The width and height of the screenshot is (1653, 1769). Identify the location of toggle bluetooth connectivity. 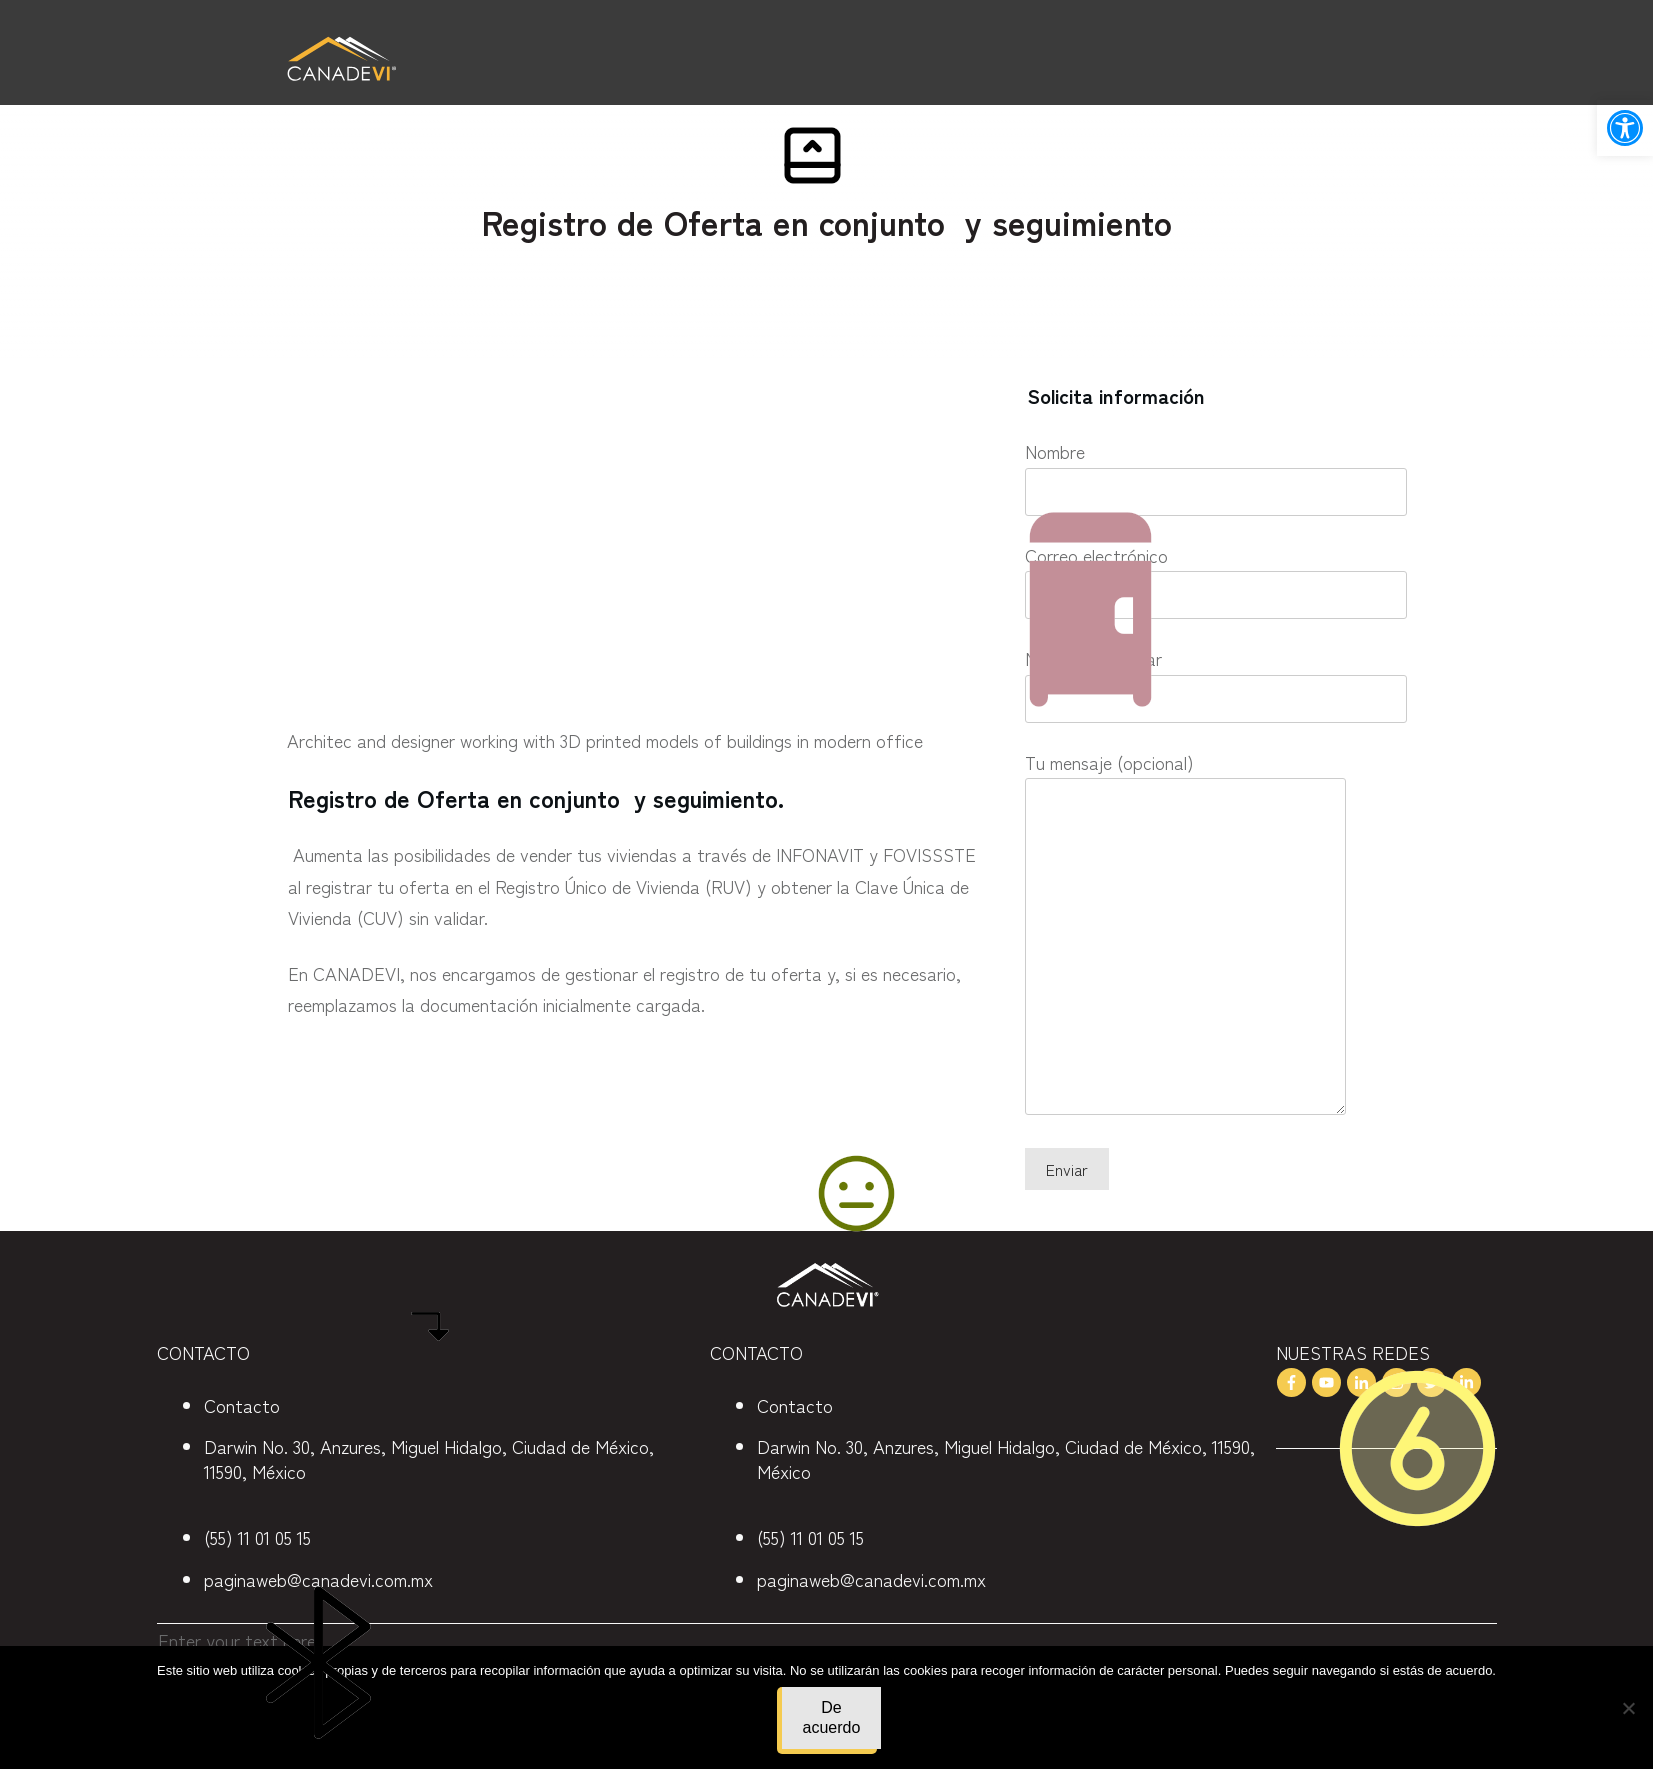
(318, 1662).